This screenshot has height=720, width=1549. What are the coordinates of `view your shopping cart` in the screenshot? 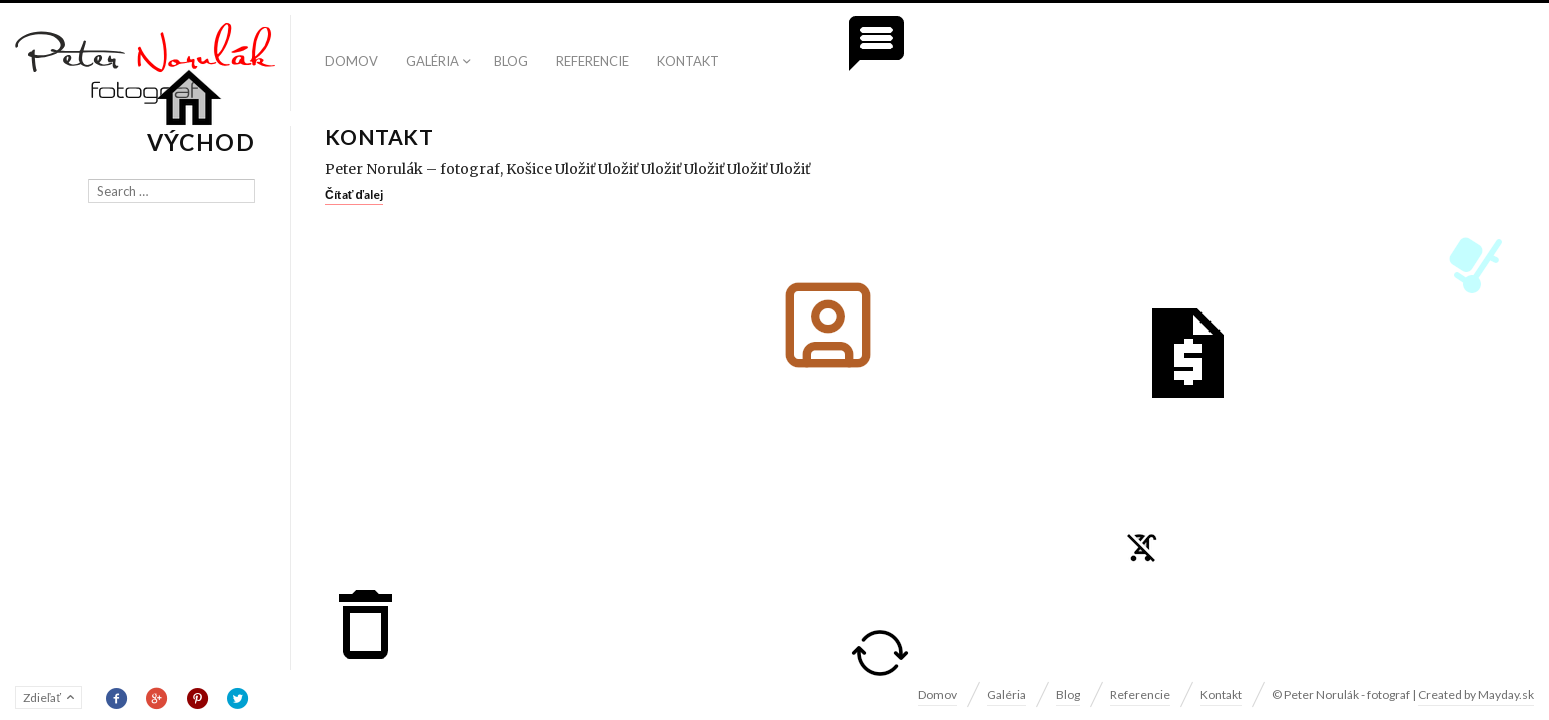 It's located at (1475, 263).